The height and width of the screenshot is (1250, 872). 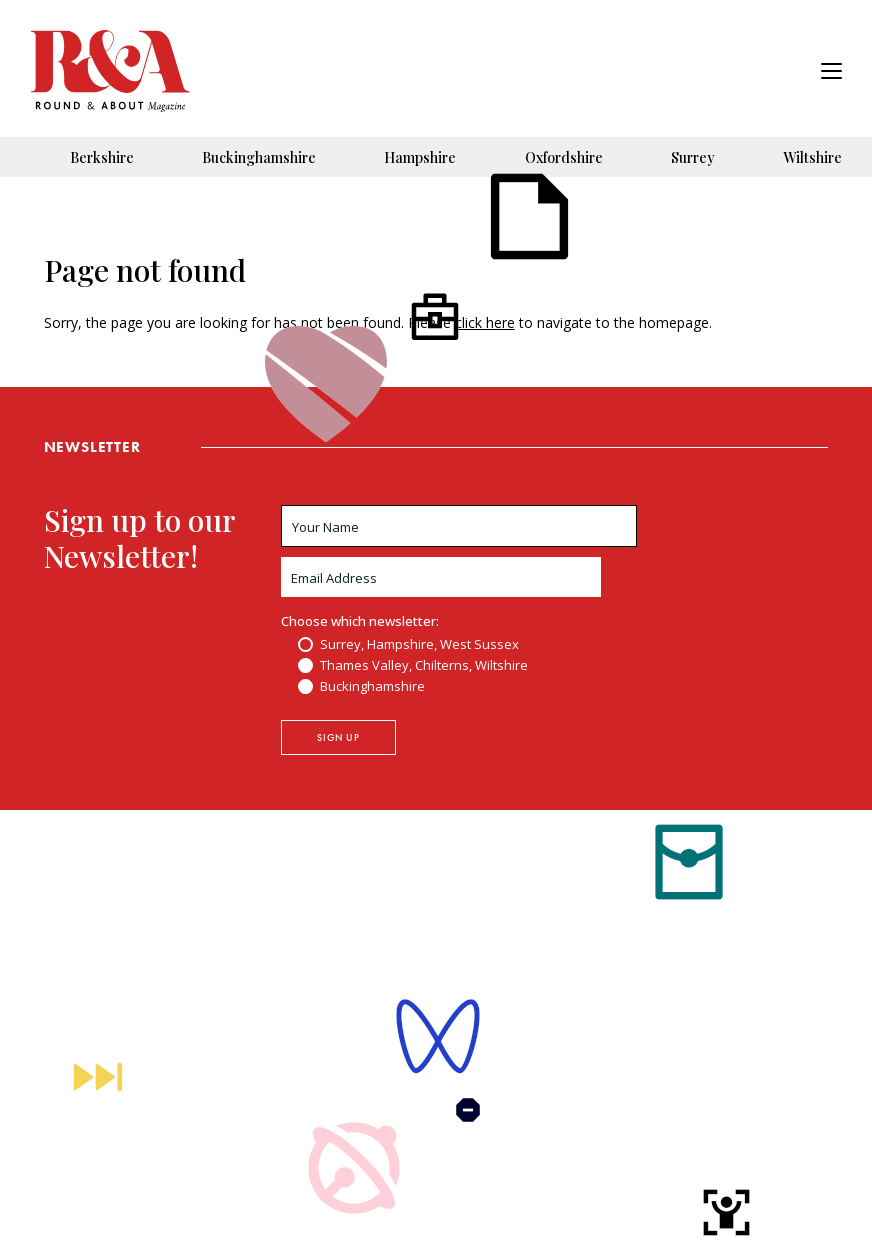 What do you see at coordinates (435, 319) in the screenshot?
I see `access work or business documents` at bounding box center [435, 319].